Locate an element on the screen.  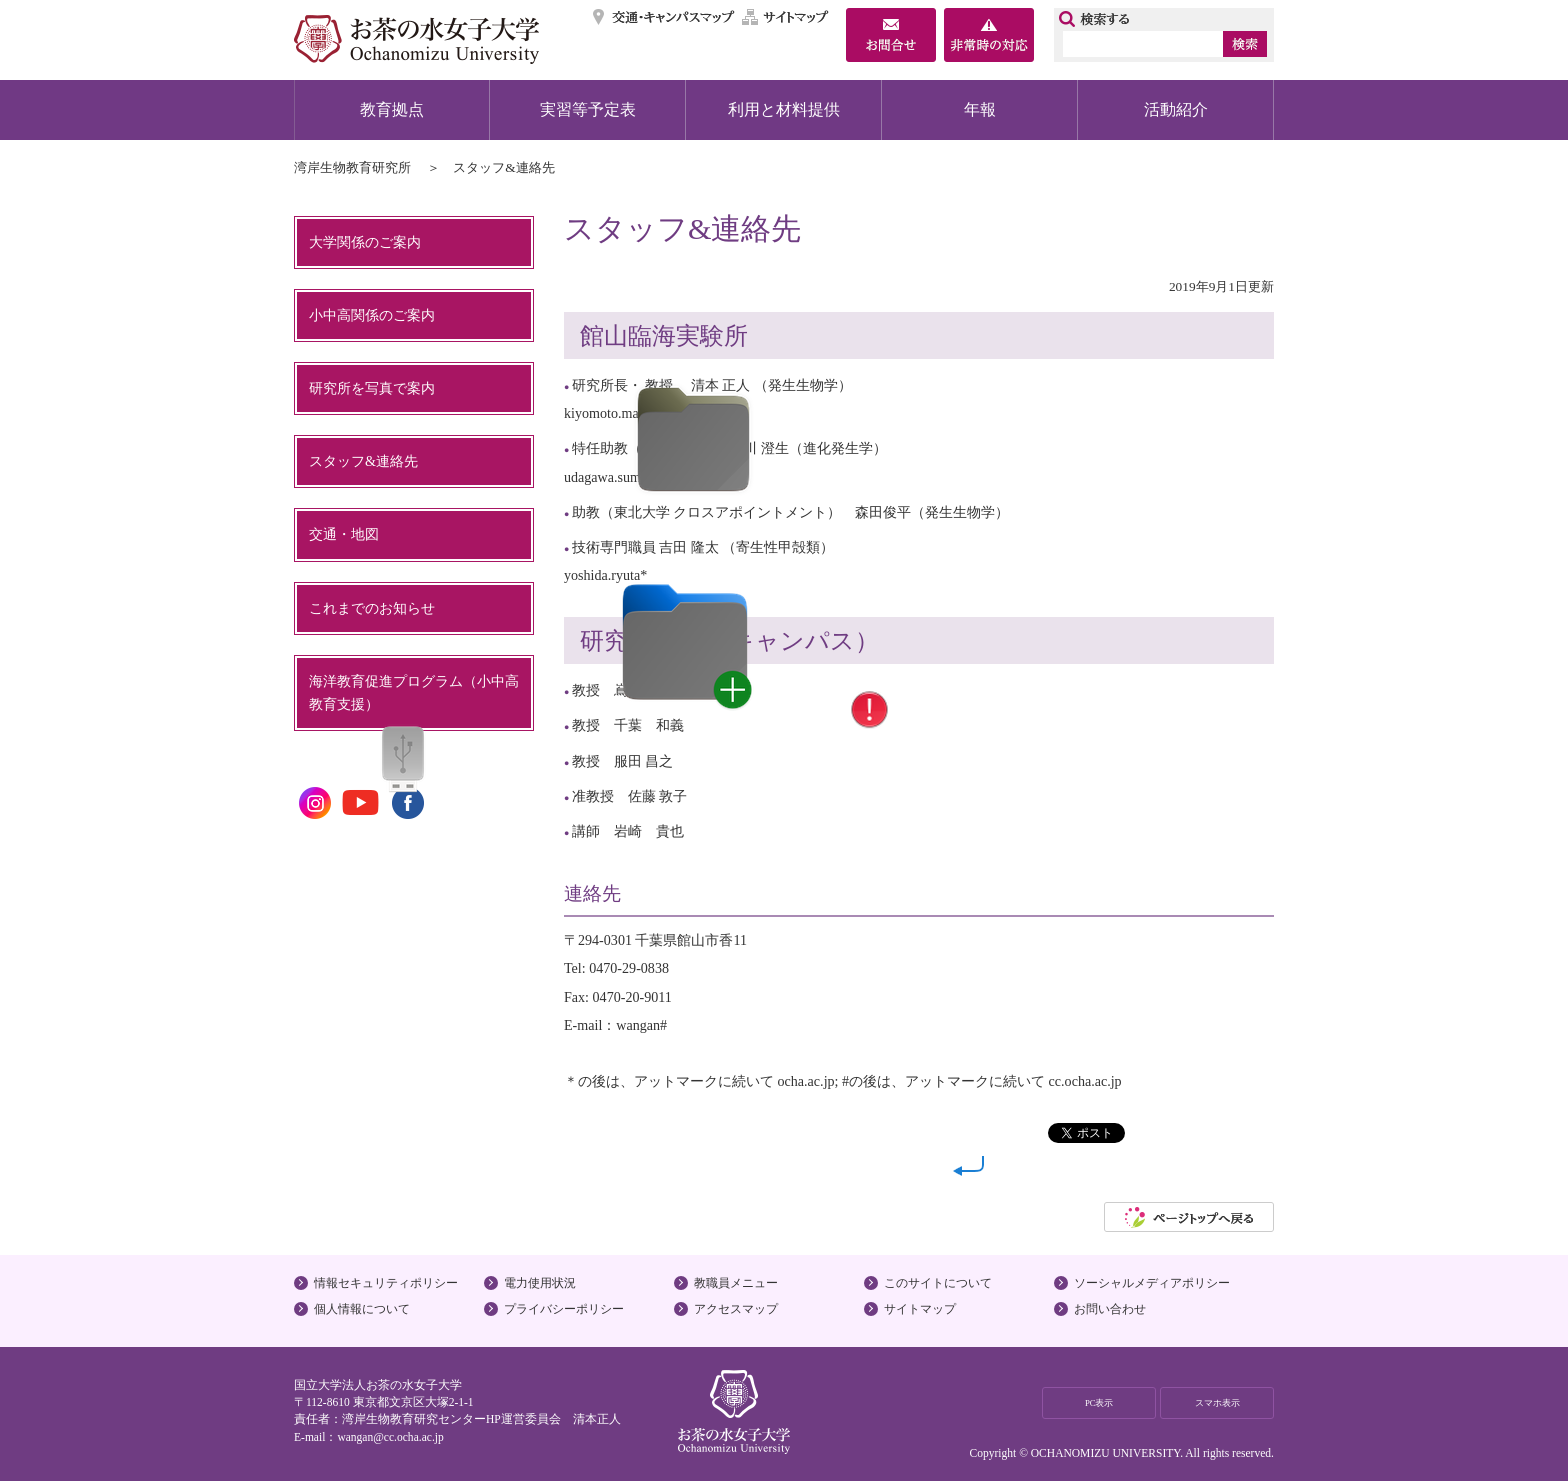
open folder to view contents is located at coordinates (693, 439).